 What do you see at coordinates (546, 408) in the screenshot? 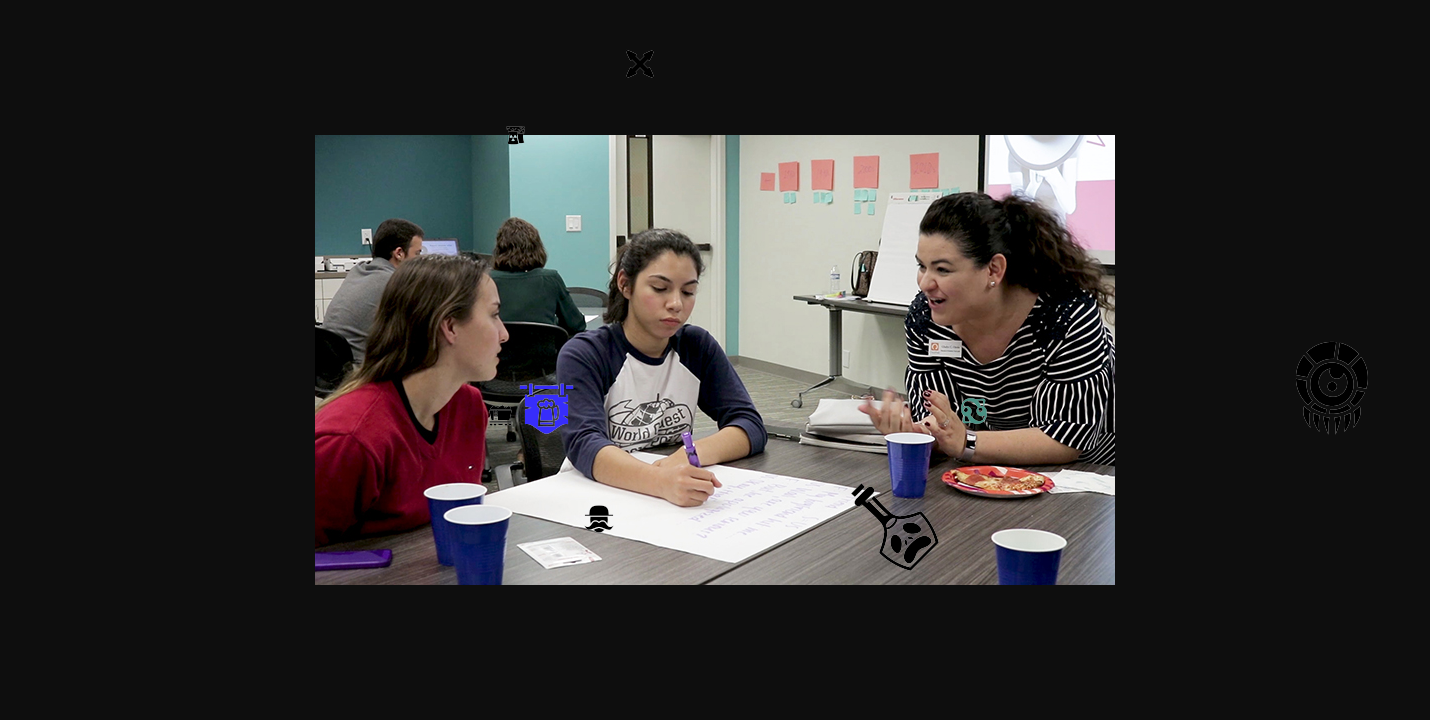
I see `locate nearby taverns or pubs` at bounding box center [546, 408].